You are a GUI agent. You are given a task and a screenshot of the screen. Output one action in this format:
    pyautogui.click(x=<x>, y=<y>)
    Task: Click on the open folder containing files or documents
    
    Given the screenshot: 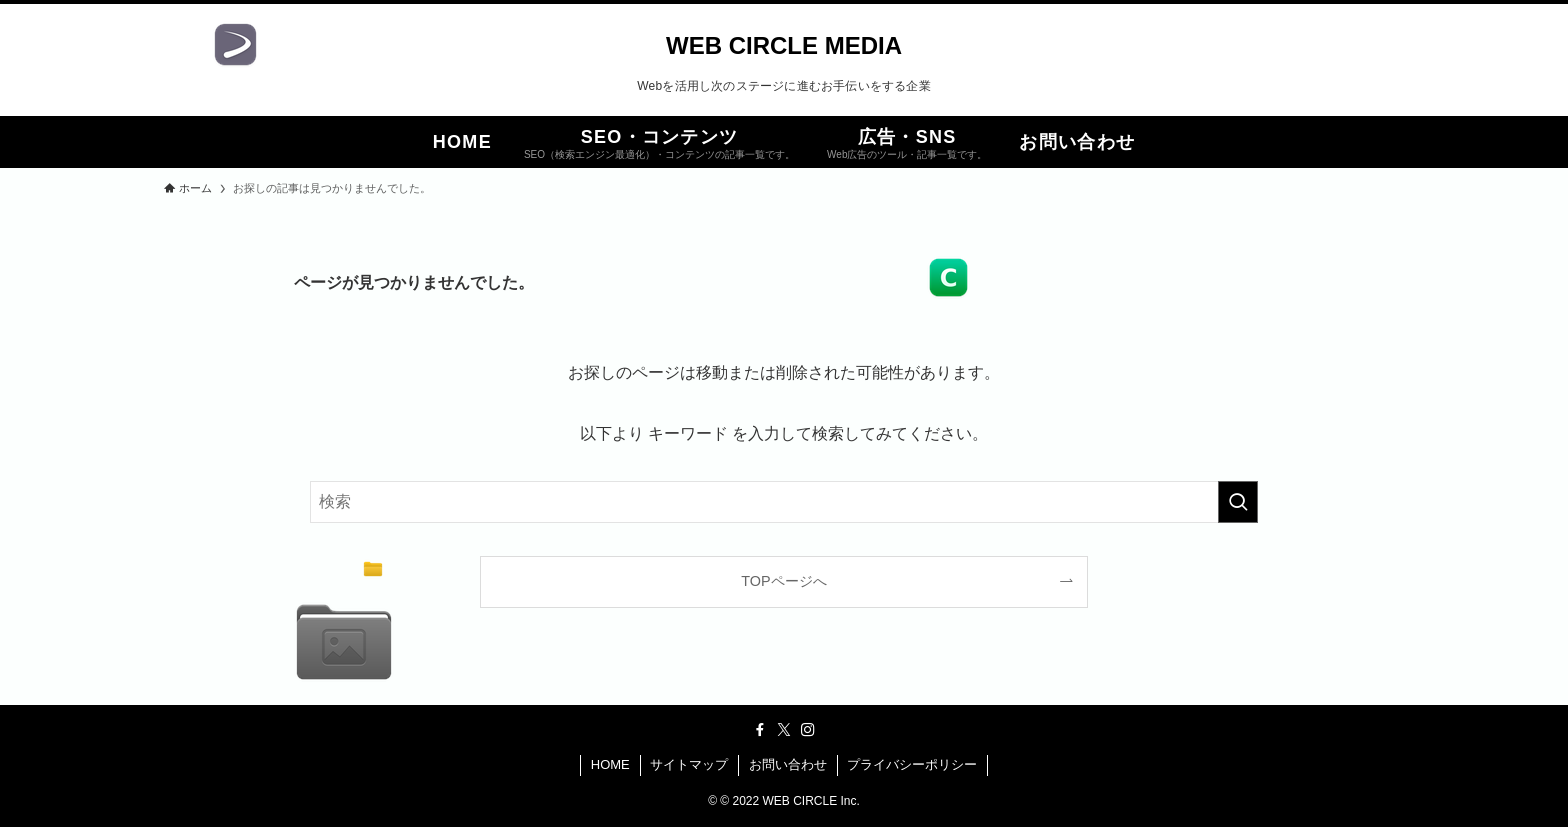 What is the action you would take?
    pyautogui.click(x=373, y=569)
    